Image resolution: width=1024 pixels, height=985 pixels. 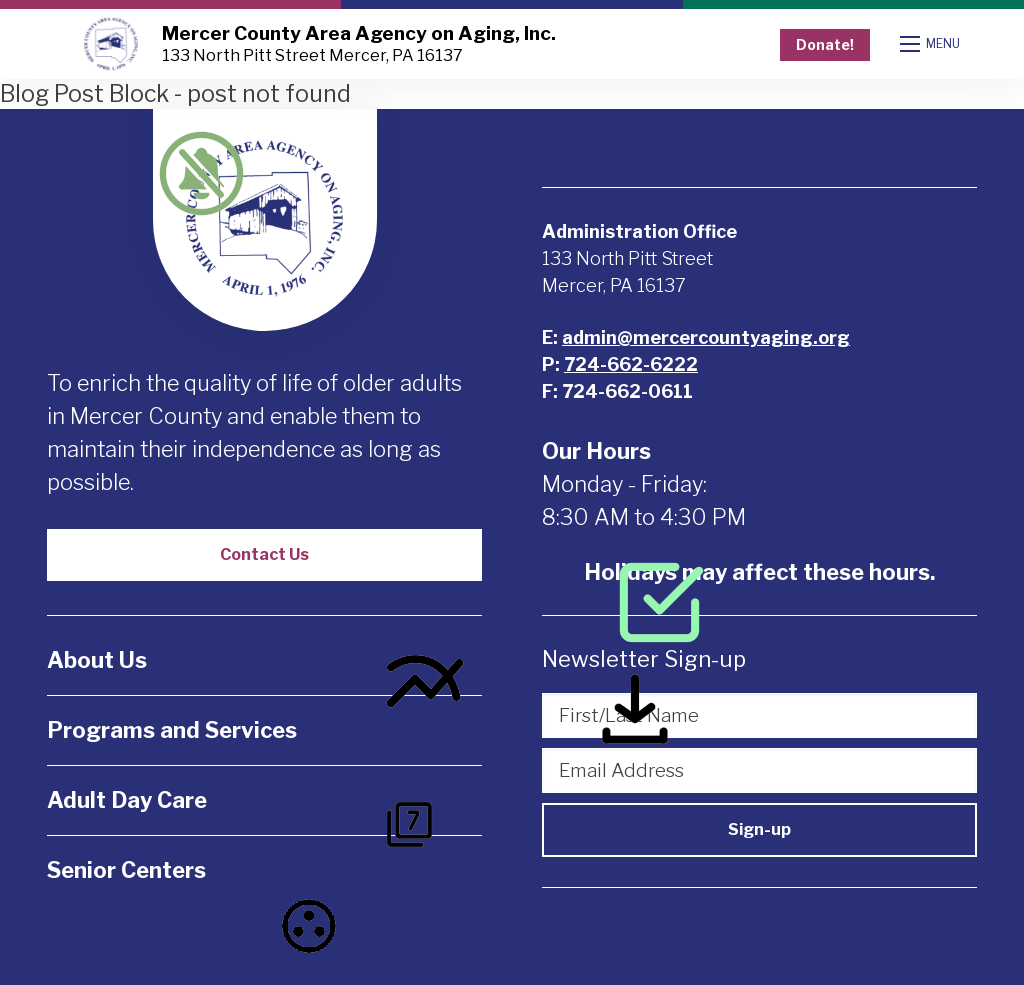 What do you see at coordinates (425, 683) in the screenshot?
I see `view multi-line chart or graph data` at bounding box center [425, 683].